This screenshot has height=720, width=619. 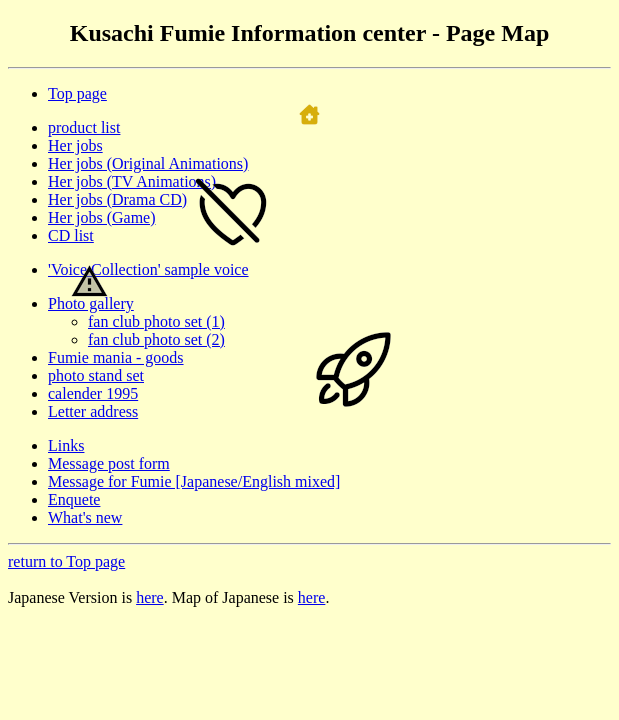 I want to click on remove from favorites, so click(x=231, y=212).